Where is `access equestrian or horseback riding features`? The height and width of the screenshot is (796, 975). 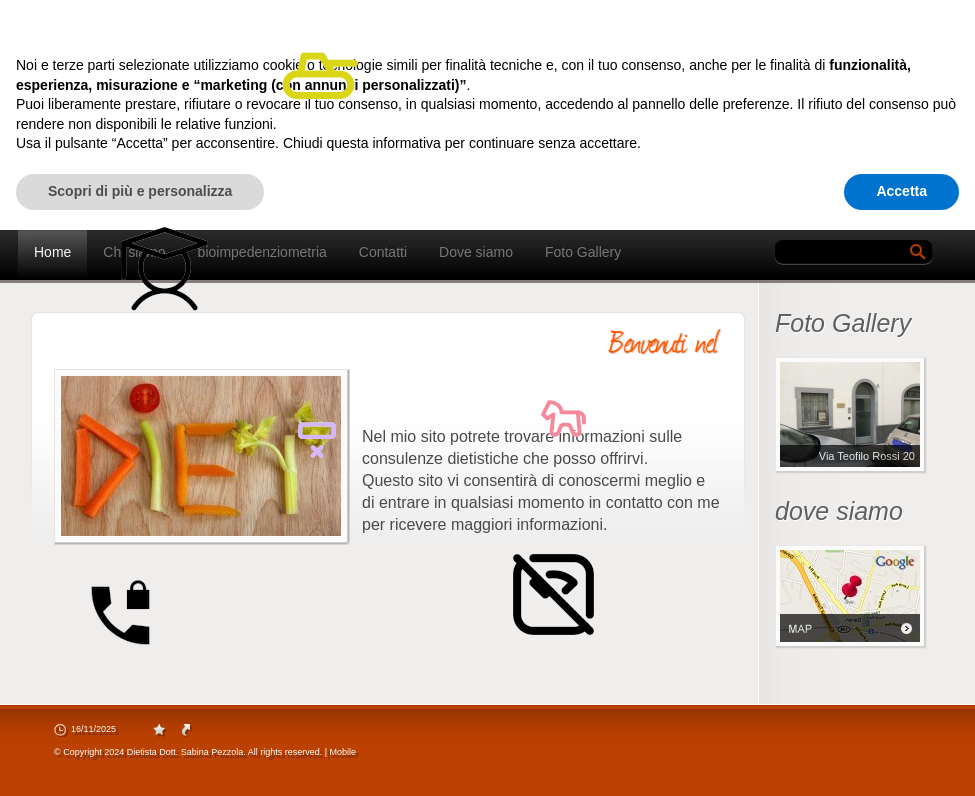 access equestrian or horseback riding features is located at coordinates (563, 418).